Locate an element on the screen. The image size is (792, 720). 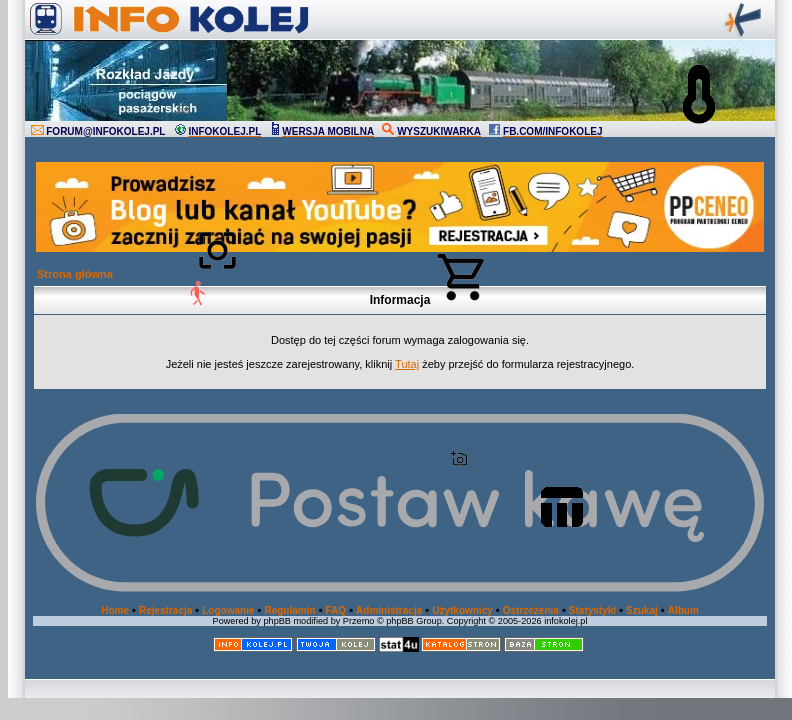
center focus on camera or viewfinder is located at coordinates (217, 250).